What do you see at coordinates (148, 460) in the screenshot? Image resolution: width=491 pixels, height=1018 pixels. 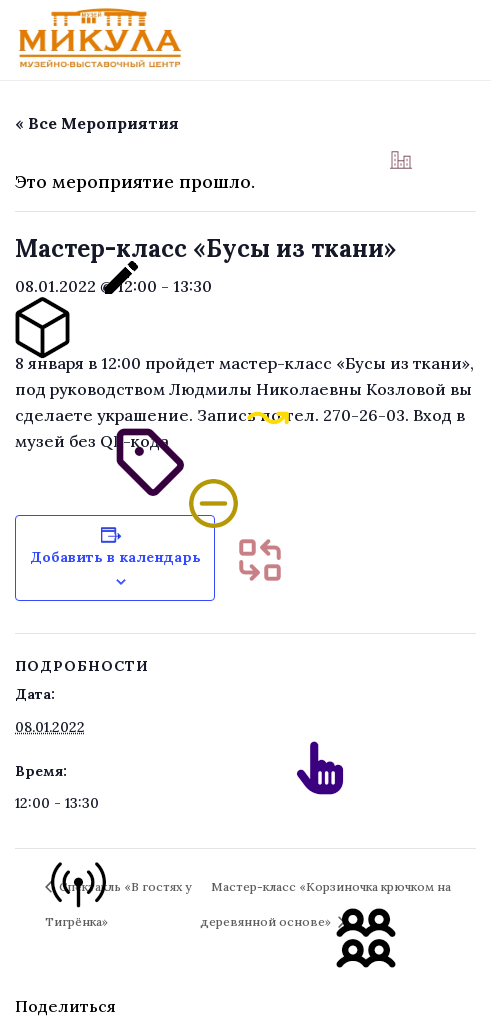 I see `add or manage tags` at bounding box center [148, 460].